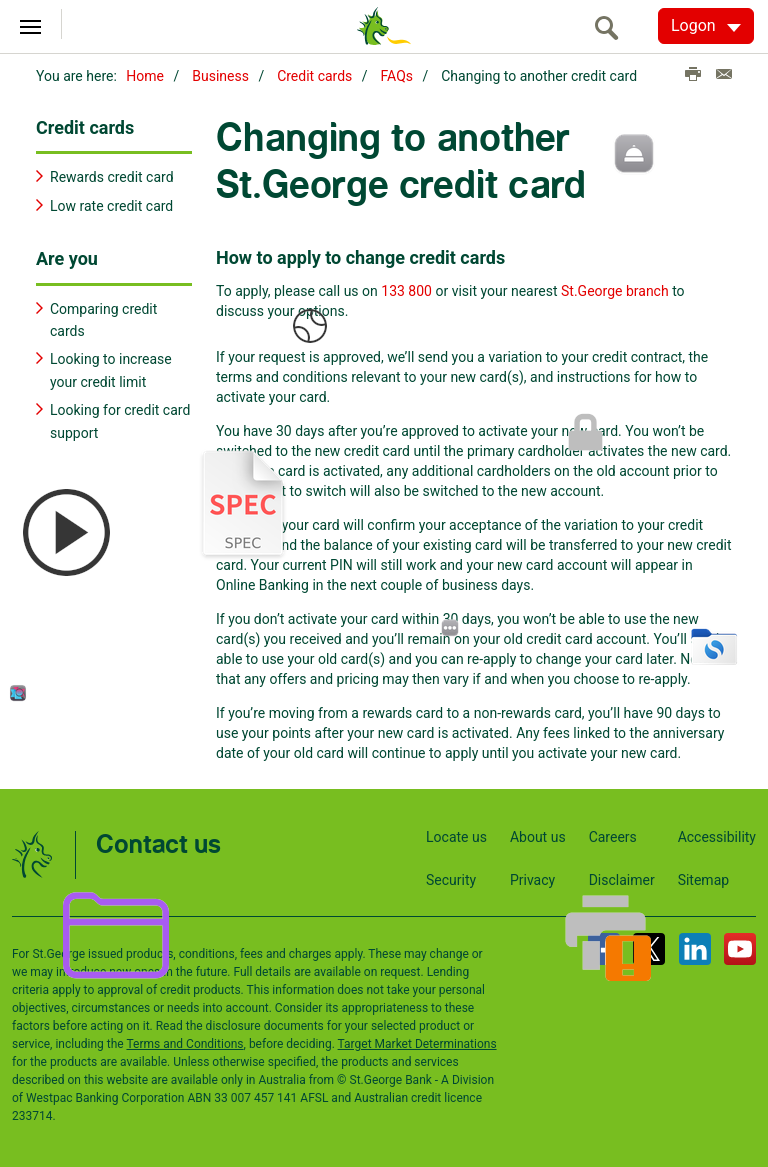 The image size is (768, 1167). Describe the element at coordinates (310, 326) in the screenshot. I see `access sports and activities emoji category` at that location.